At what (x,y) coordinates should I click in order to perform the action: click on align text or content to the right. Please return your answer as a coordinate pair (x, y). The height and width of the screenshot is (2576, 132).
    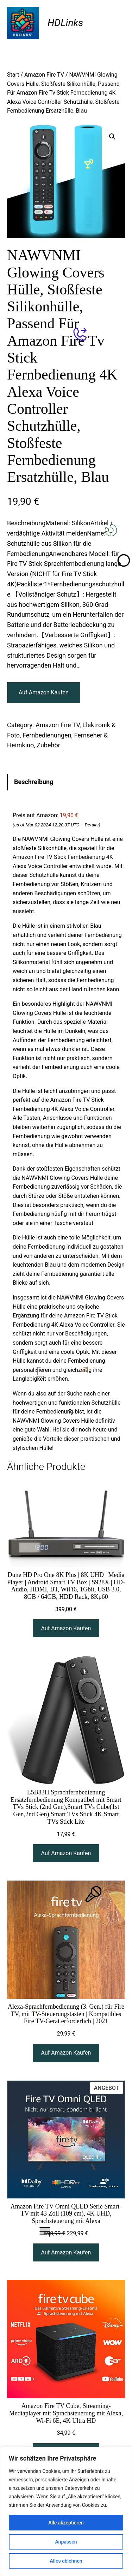
    Looking at the image, I should click on (84, 1369).